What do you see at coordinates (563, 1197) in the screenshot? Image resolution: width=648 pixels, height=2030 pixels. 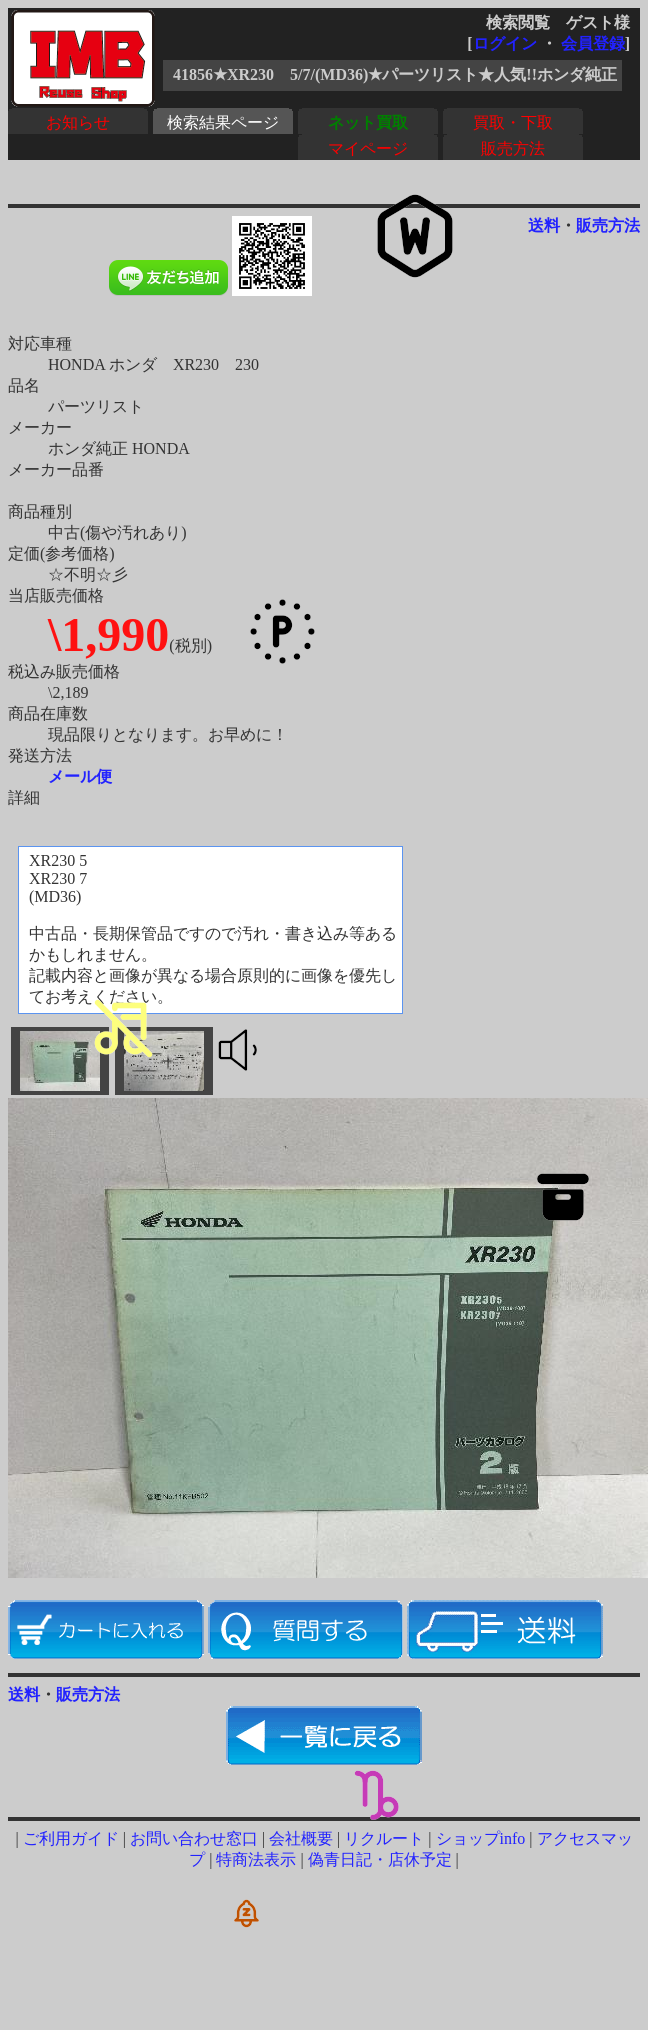 I see `archive this item` at bounding box center [563, 1197].